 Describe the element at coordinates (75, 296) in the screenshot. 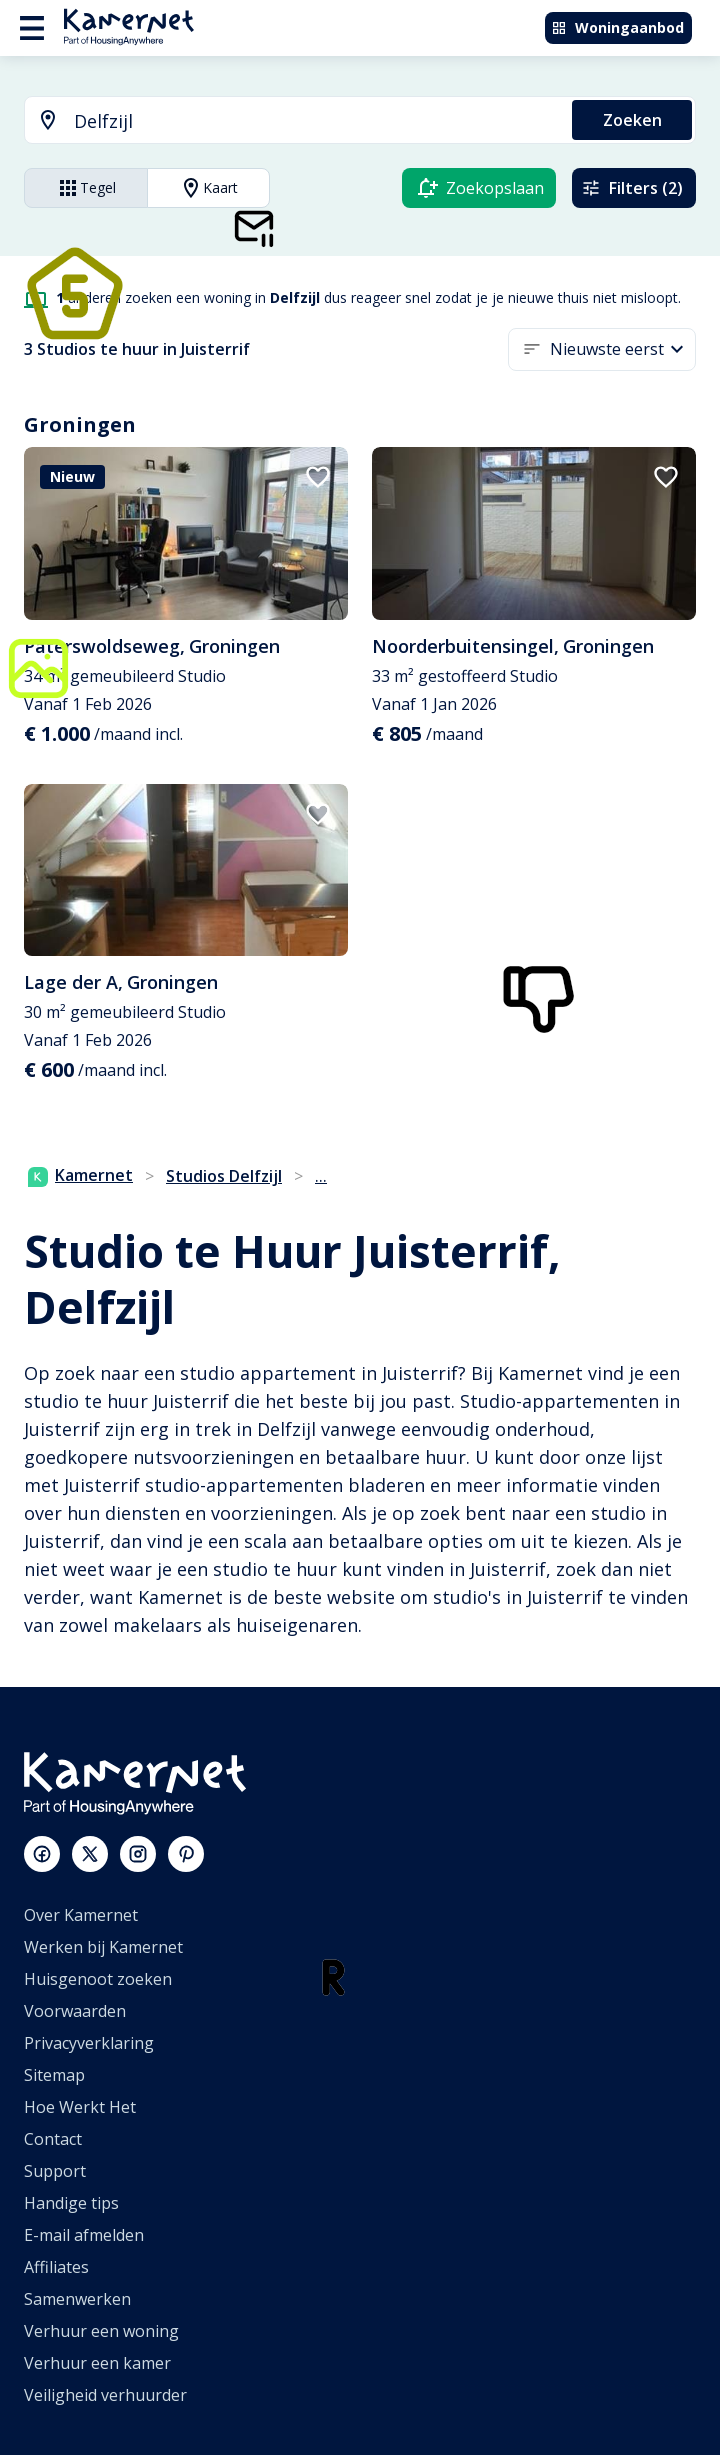

I see `indicates step 5 in a multi-step process` at that location.